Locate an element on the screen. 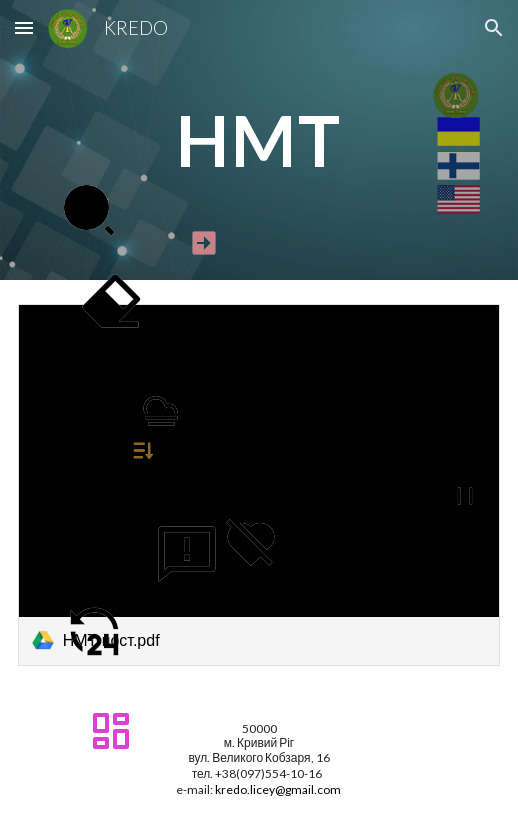 The width and height of the screenshot is (518, 829). sort items in descending order is located at coordinates (142, 450).